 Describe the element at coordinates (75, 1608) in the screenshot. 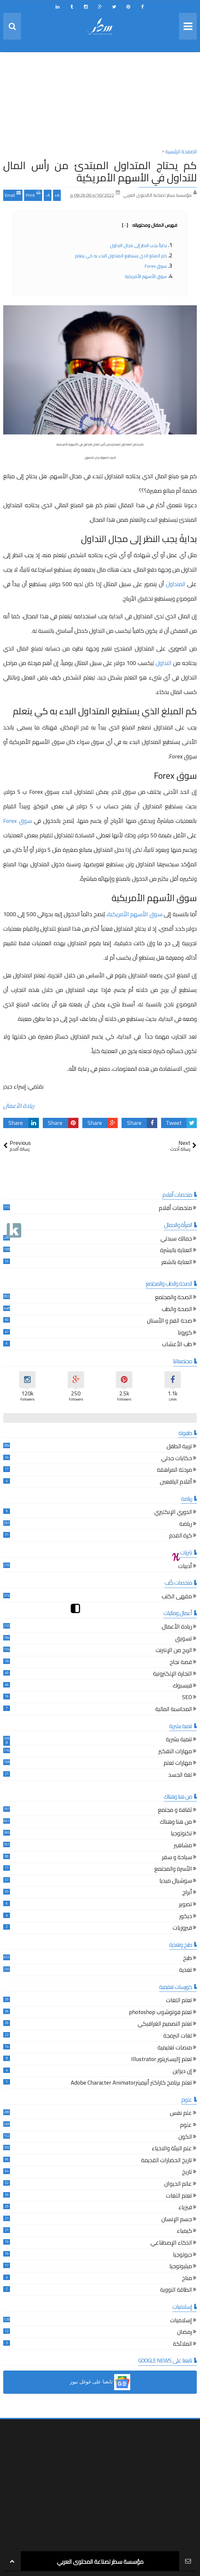

I see `shields.io logo - a service for generating status badges` at that location.